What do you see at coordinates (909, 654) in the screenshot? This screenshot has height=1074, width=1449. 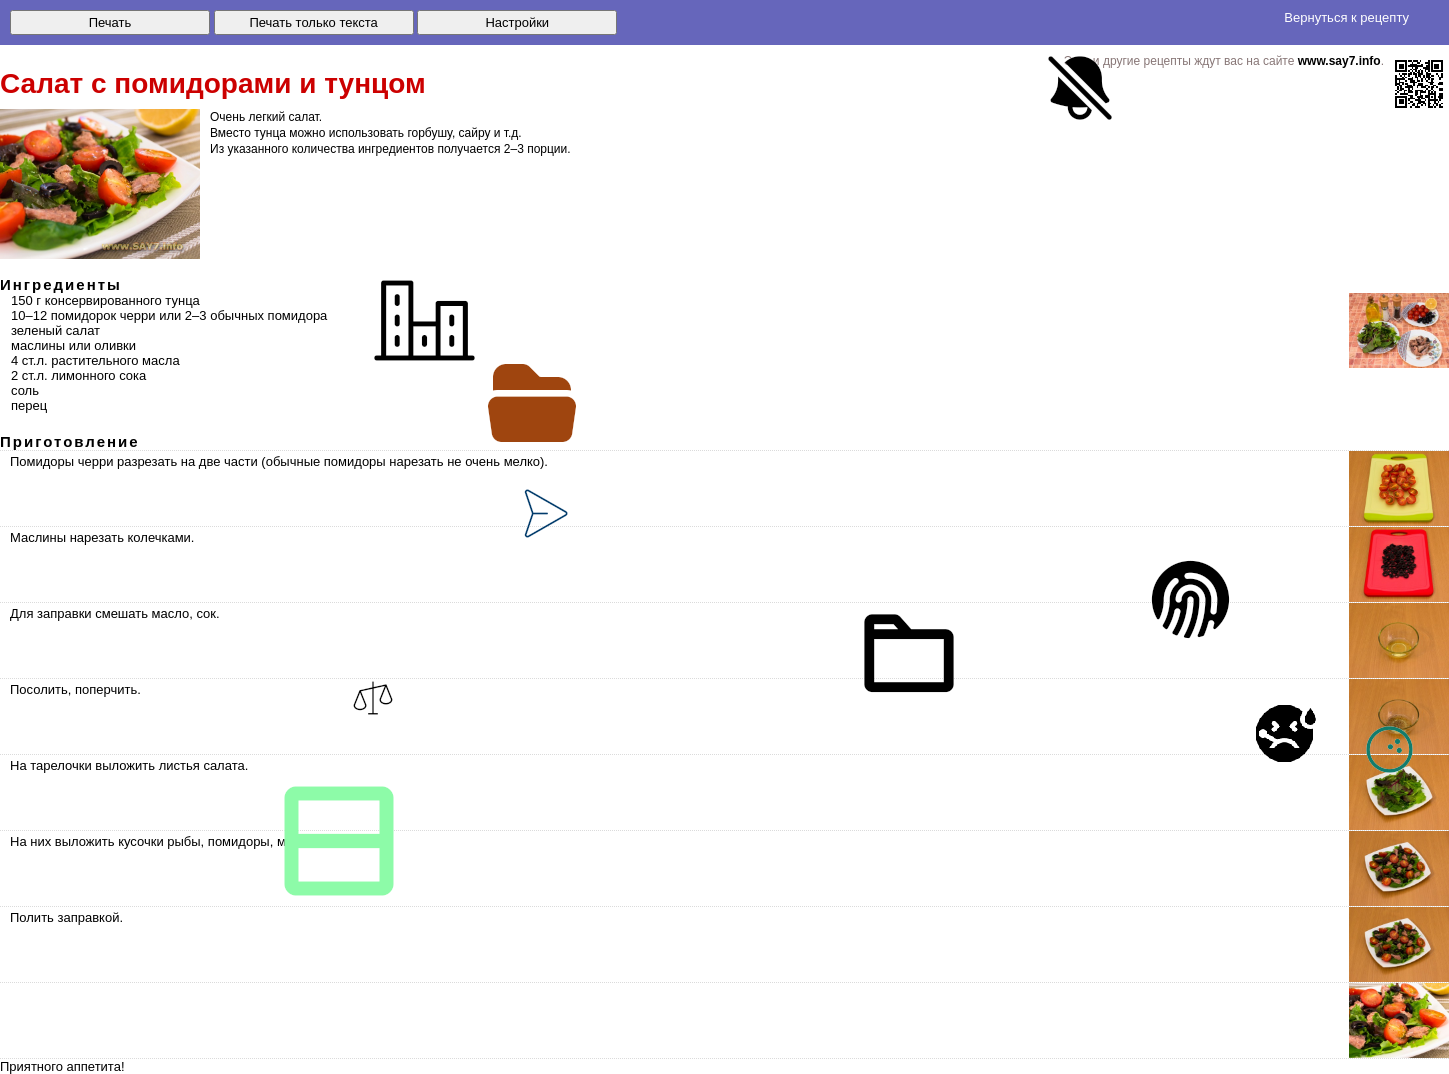 I see `access your files and documents` at bounding box center [909, 654].